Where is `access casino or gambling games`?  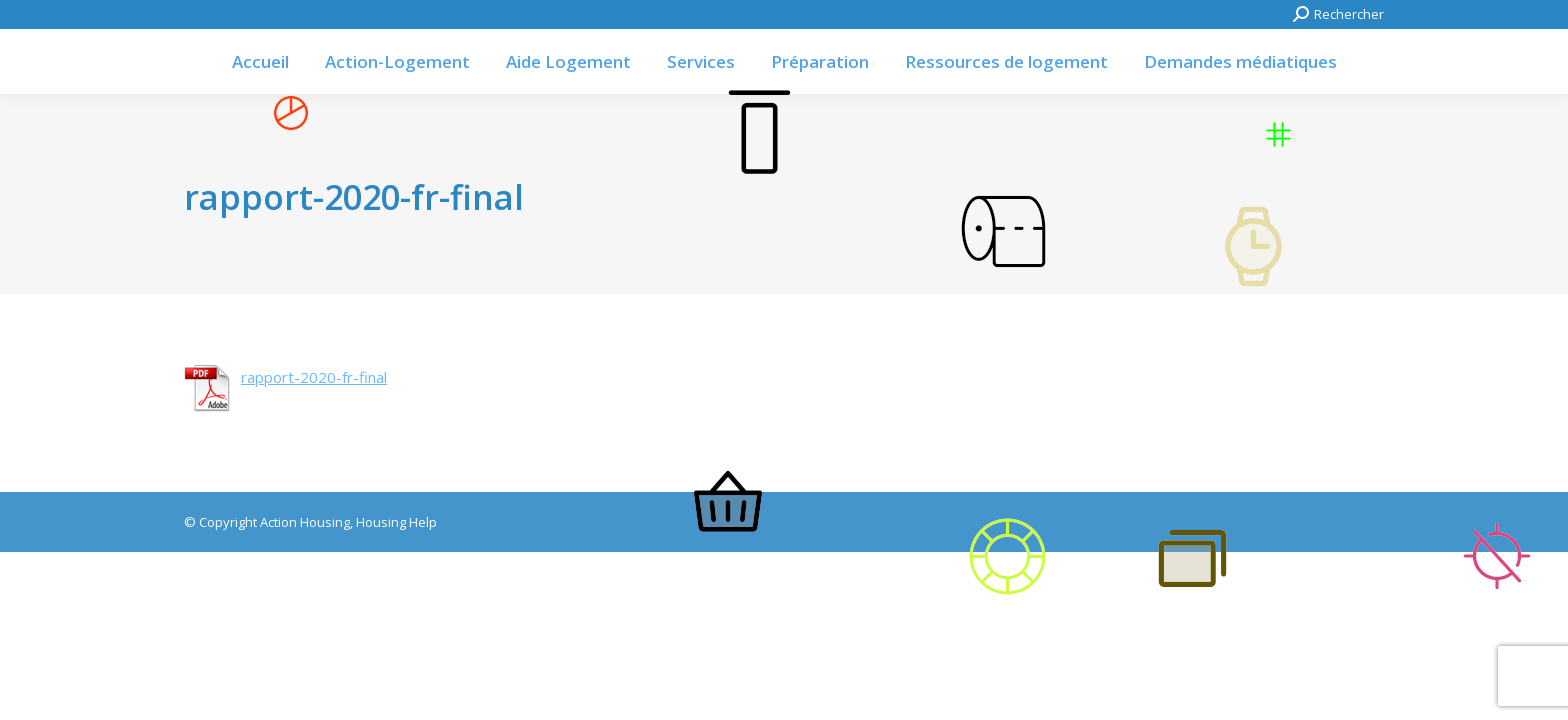 access casino or gambling games is located at coordinates (1007, 556).